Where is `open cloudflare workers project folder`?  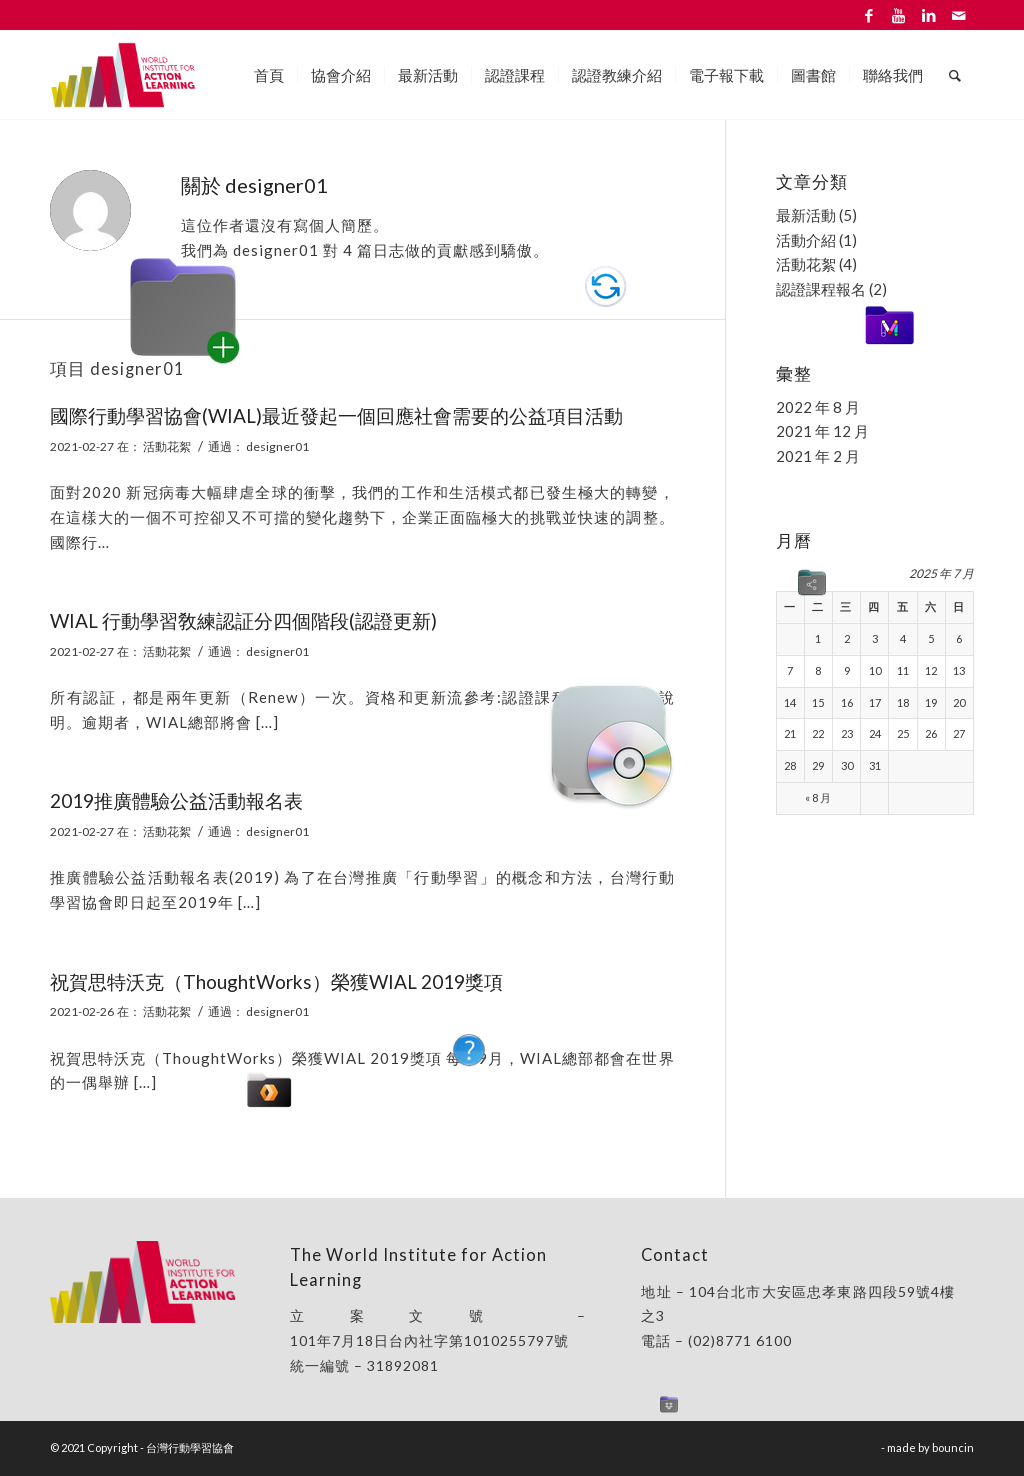 open cloudflare workers project folder is located at coordinates (269, 1091).